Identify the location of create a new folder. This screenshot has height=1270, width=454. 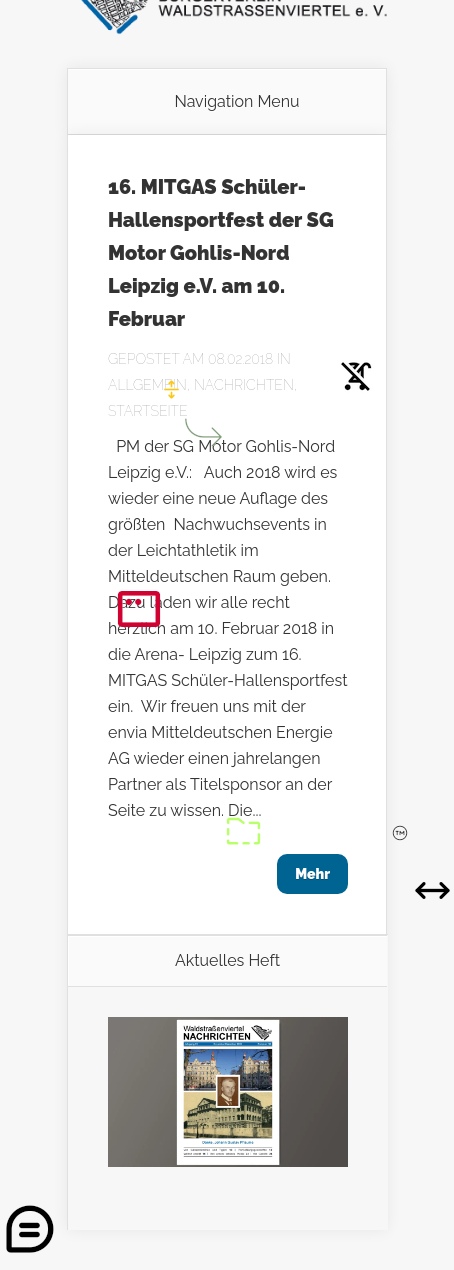
(243, 830).